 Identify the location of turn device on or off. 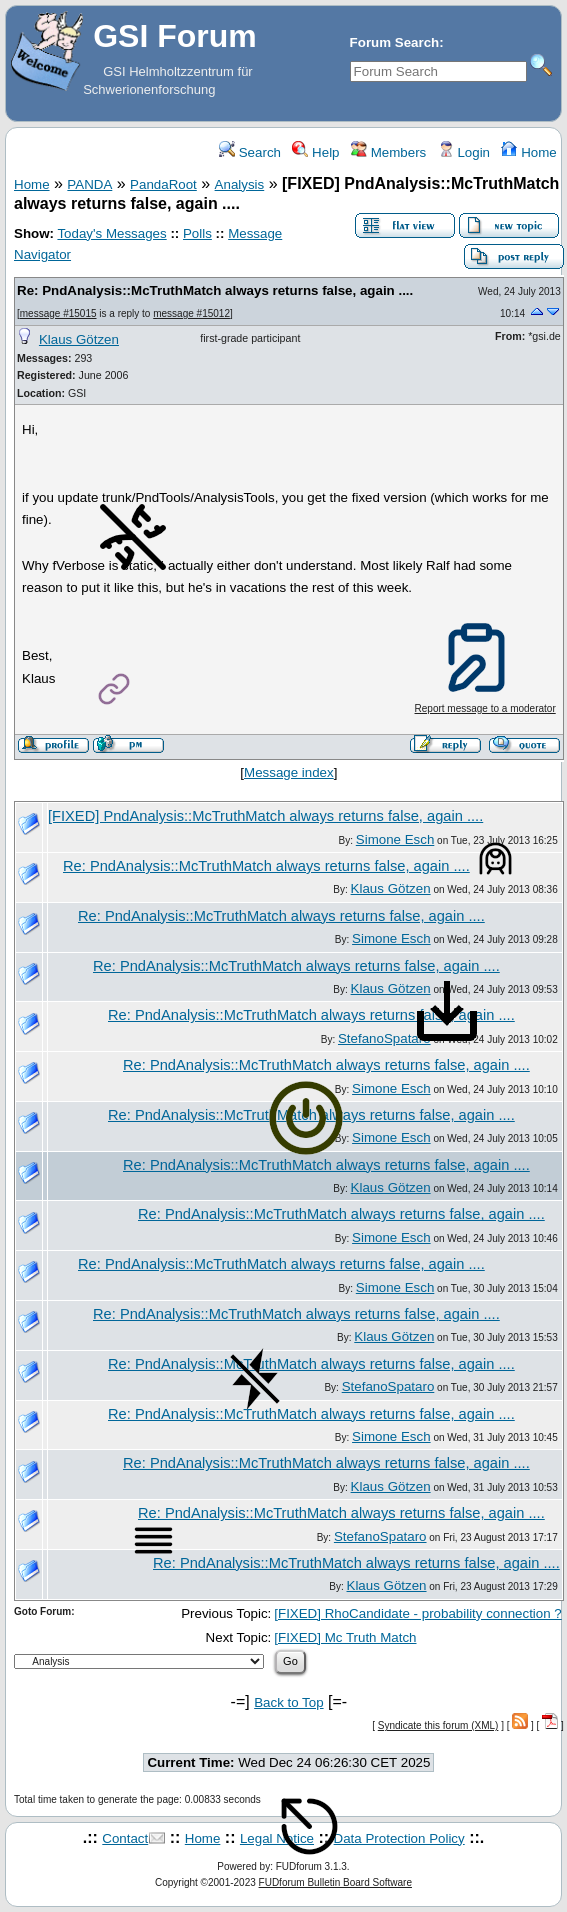
(306, 1118).